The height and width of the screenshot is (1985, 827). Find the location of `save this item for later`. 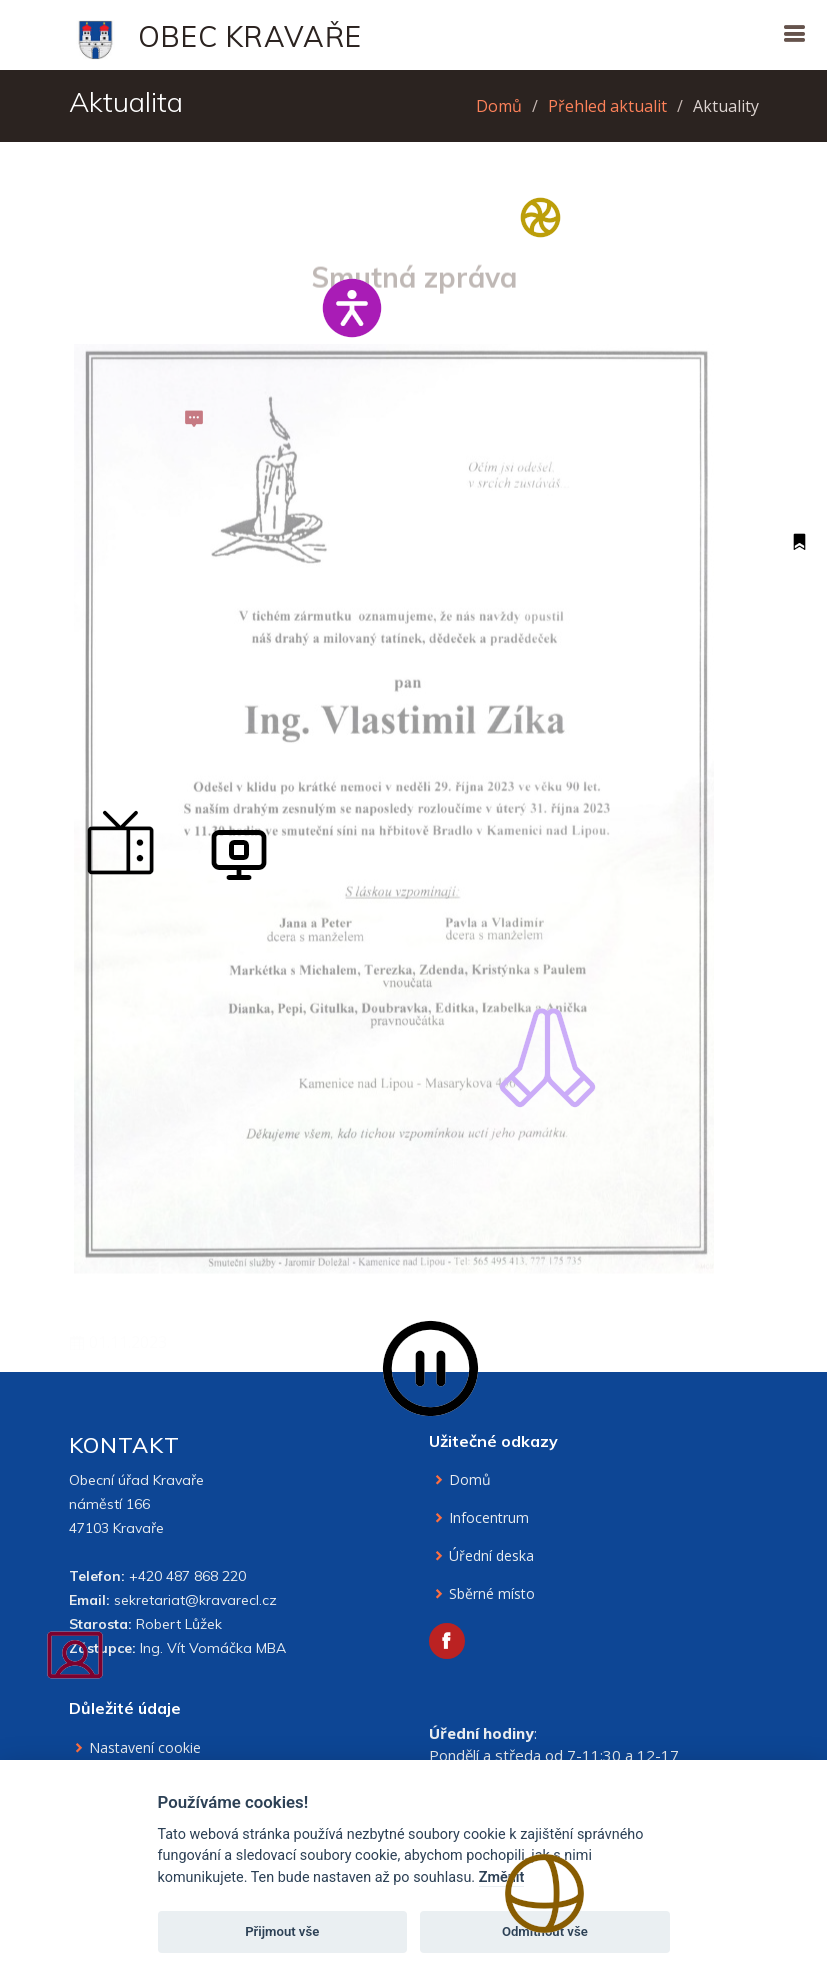

save this item for later is located at coordinates (799, 541).